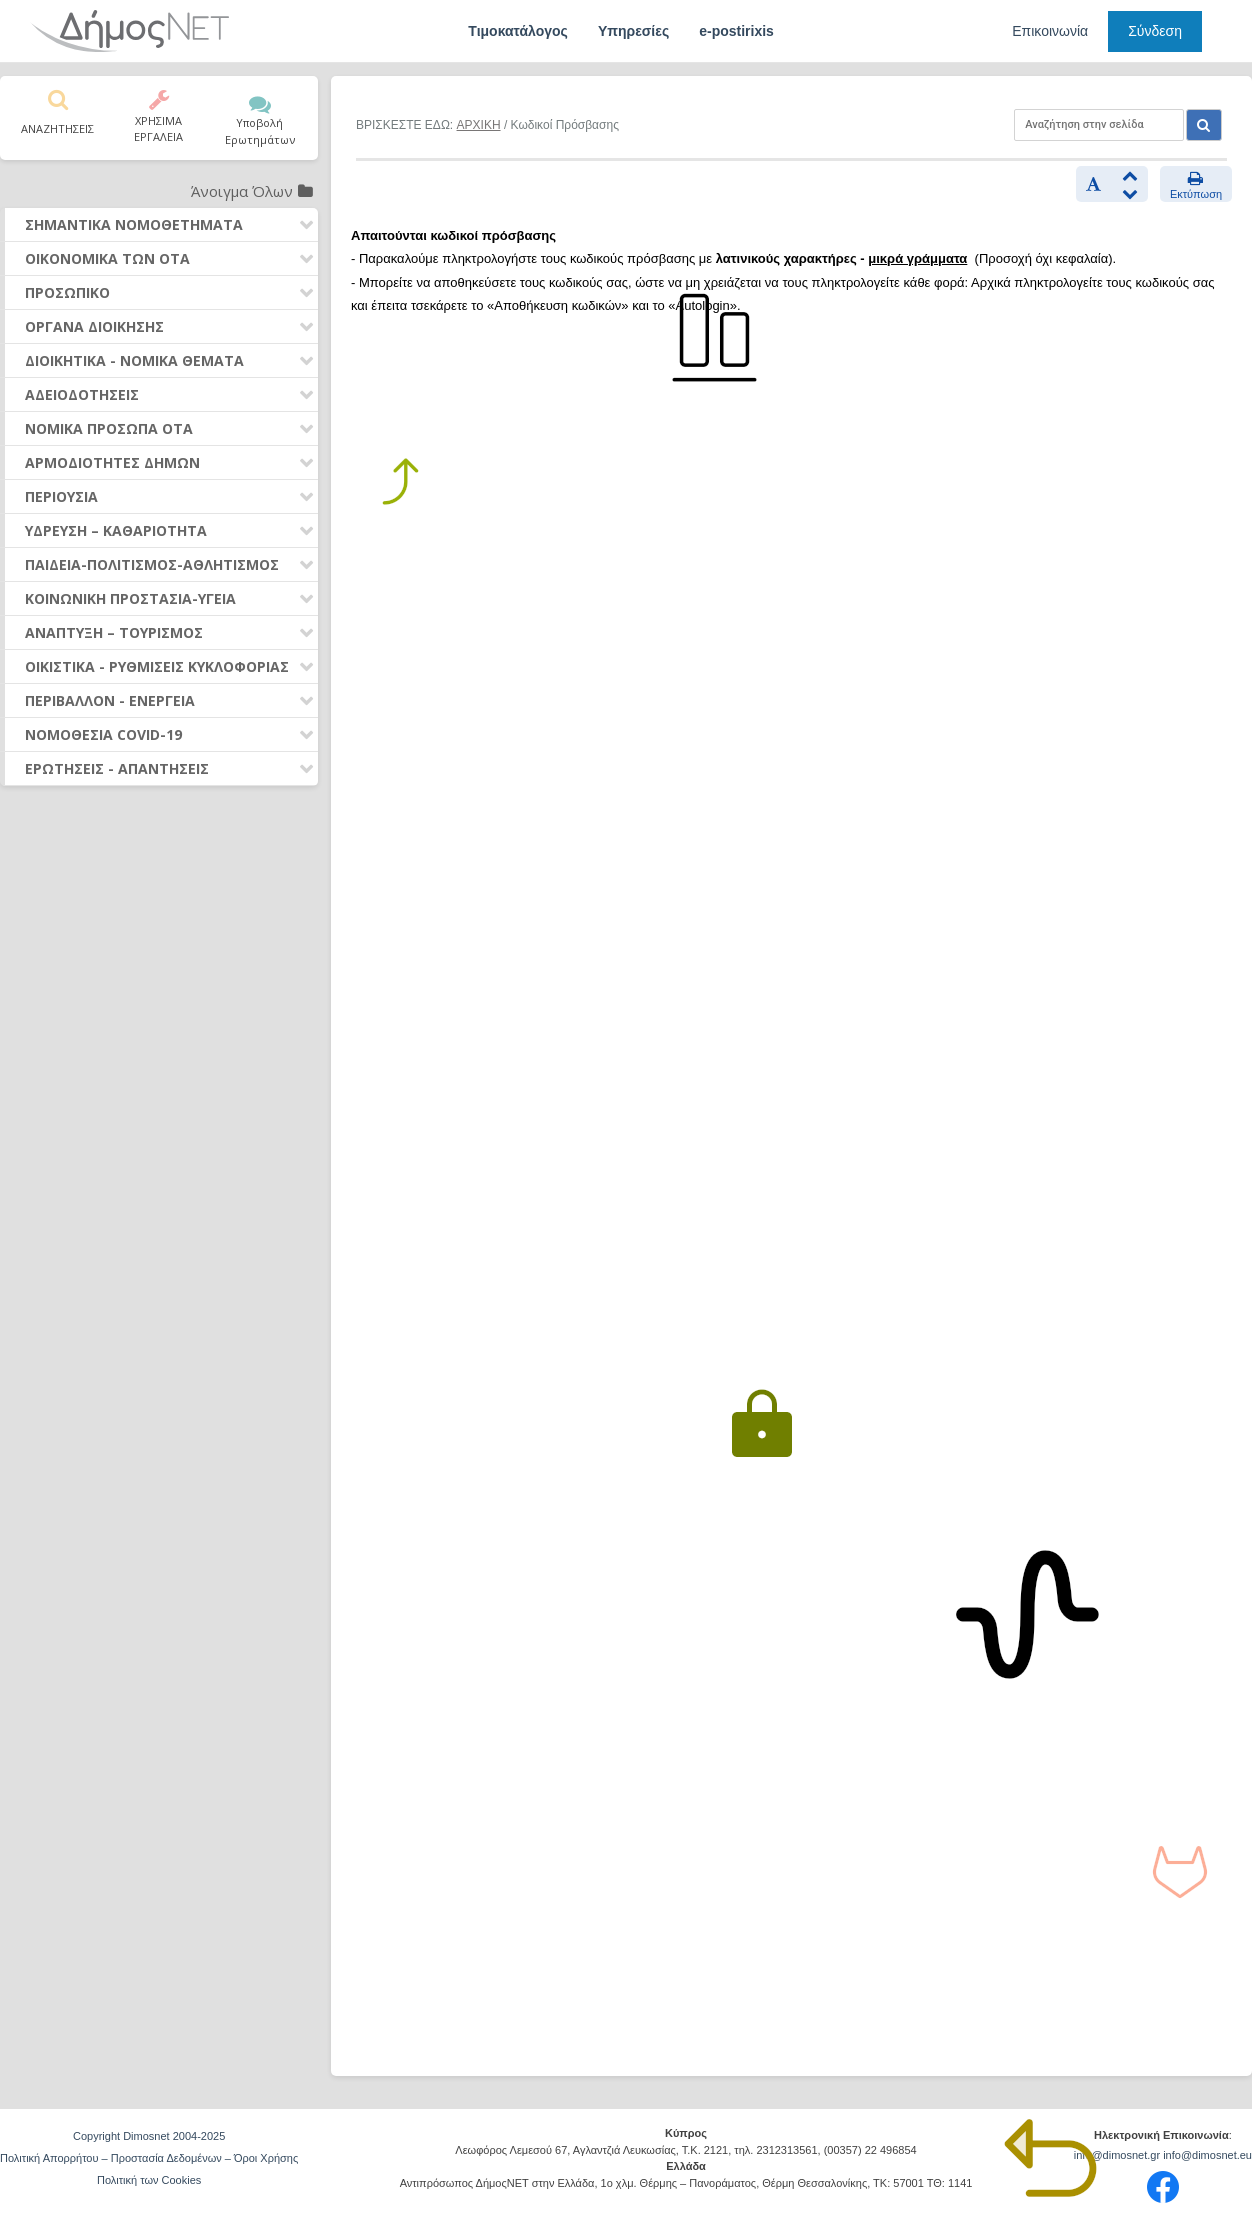 This screenshot has width=1252, height=2225. What do you see at coordinates (1027, 1614) in the screenshot?
I see `adjust audio or sound wave settings` at bounding box center [1027, 1614].